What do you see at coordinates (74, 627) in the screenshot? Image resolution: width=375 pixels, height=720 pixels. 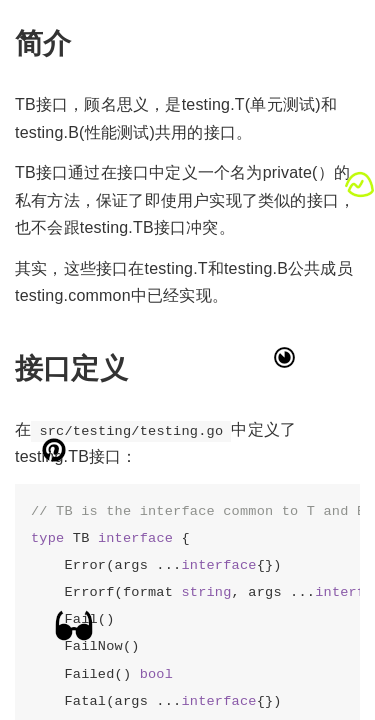 I see `enable reading mode or accessibility features` at bounding box center [74, 627].